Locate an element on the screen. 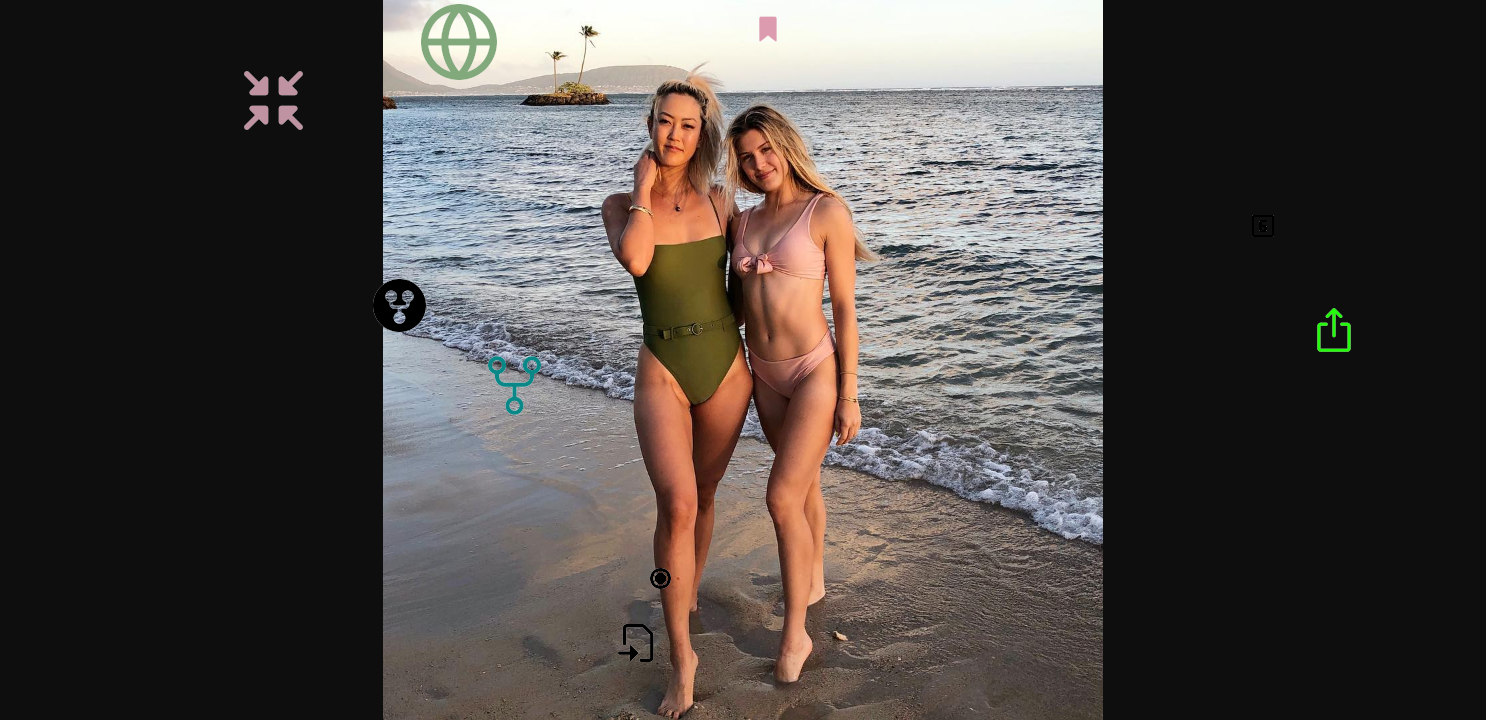 The width and height of the screenshot is (1486, 720). indicates a saved or bookmarked item is located at coordinates (768, 29).